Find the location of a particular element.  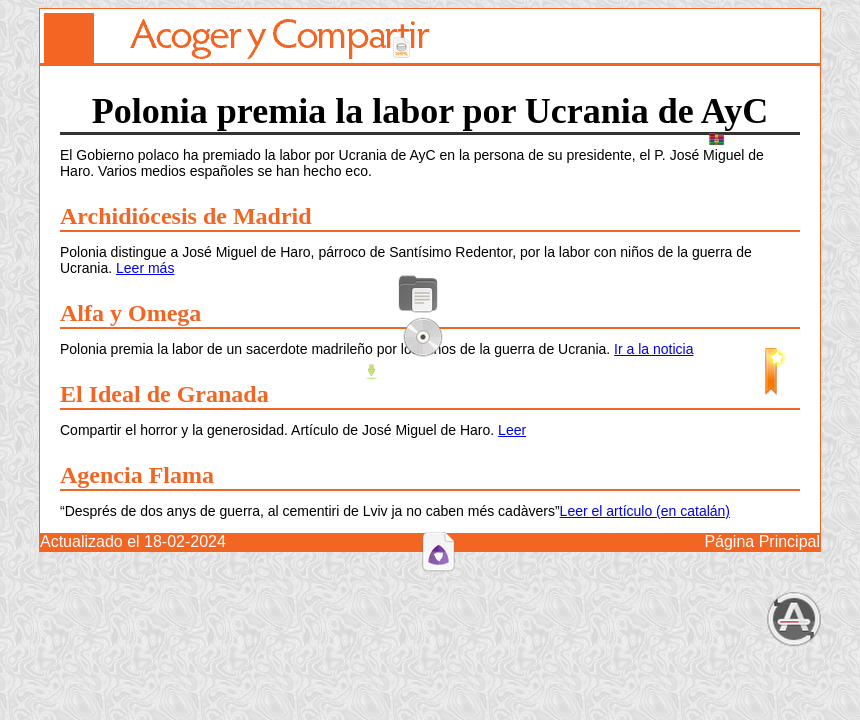

meson build system configuration file is located at coordinates (438, 551).